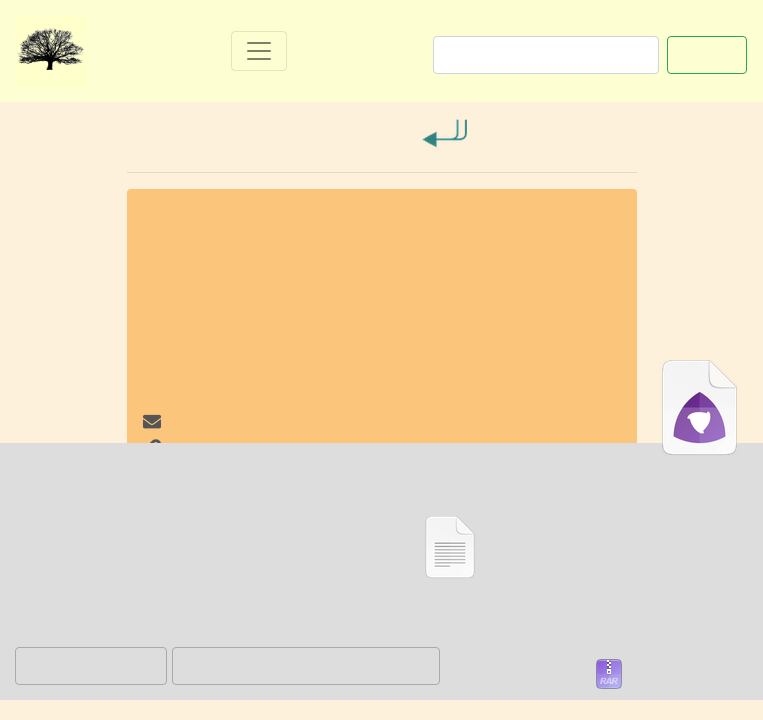 This screenshot has height=720, width=763. I want to click on open a text file, so click(450, 547).